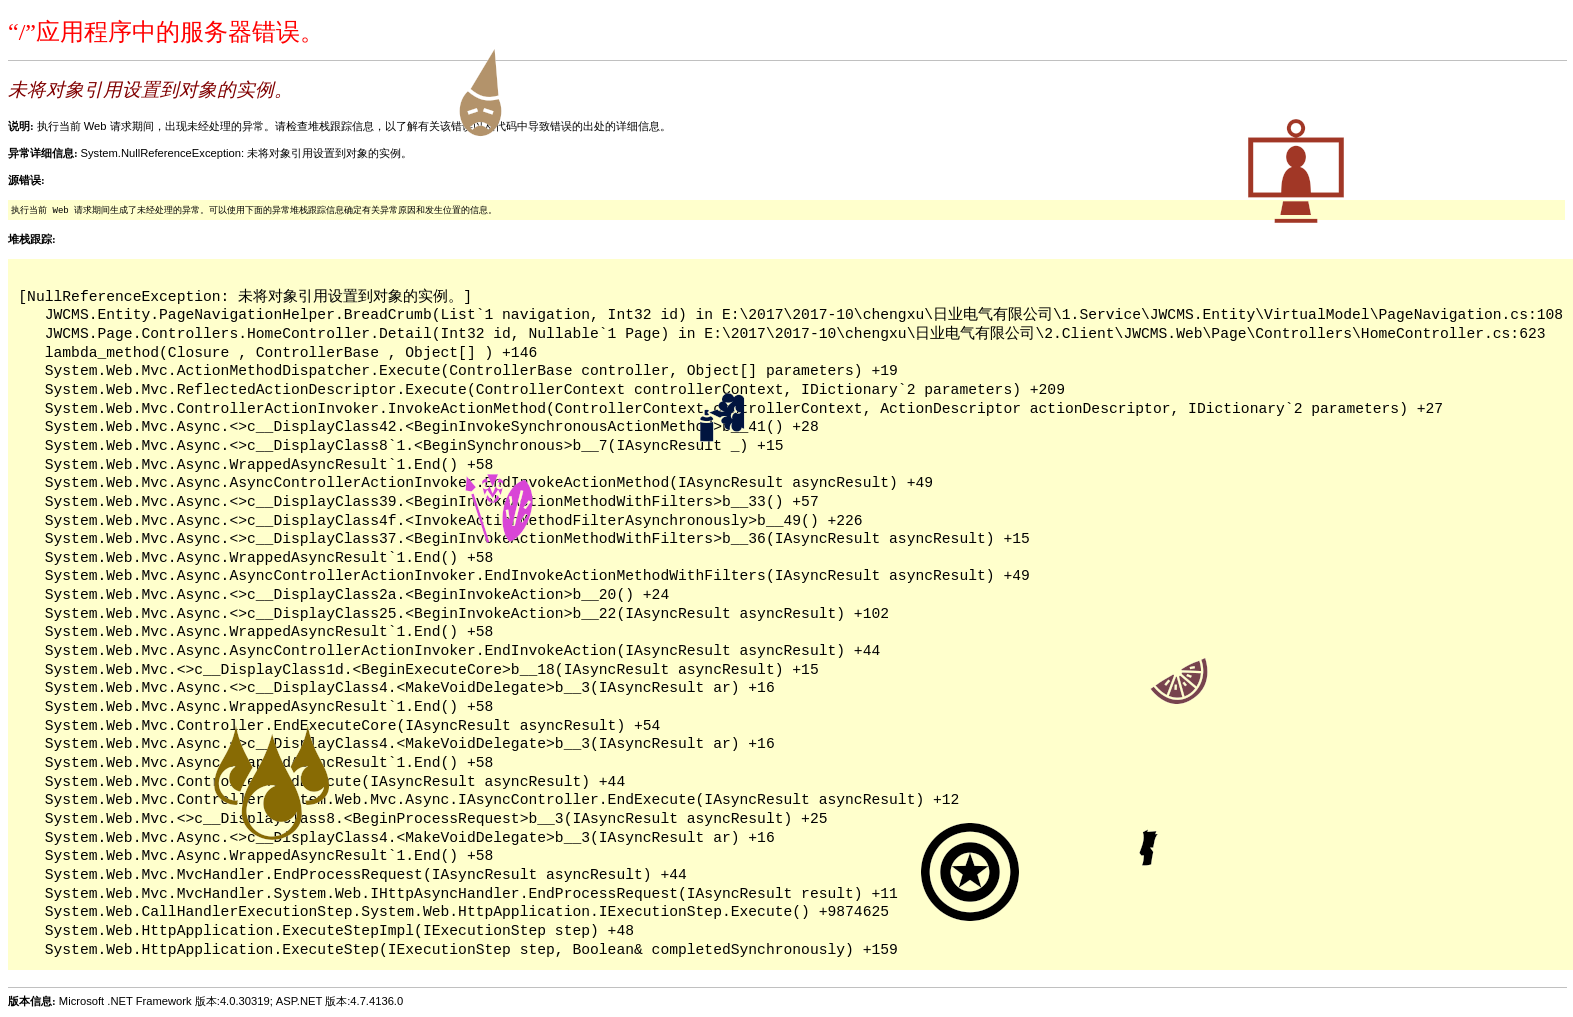 This screenshot has height=1017, width=1573. What do you see at coordinates (480, 92) in the screenshot?
I see `indicates a player penalty or mistake` at bounding box center [480, 92].